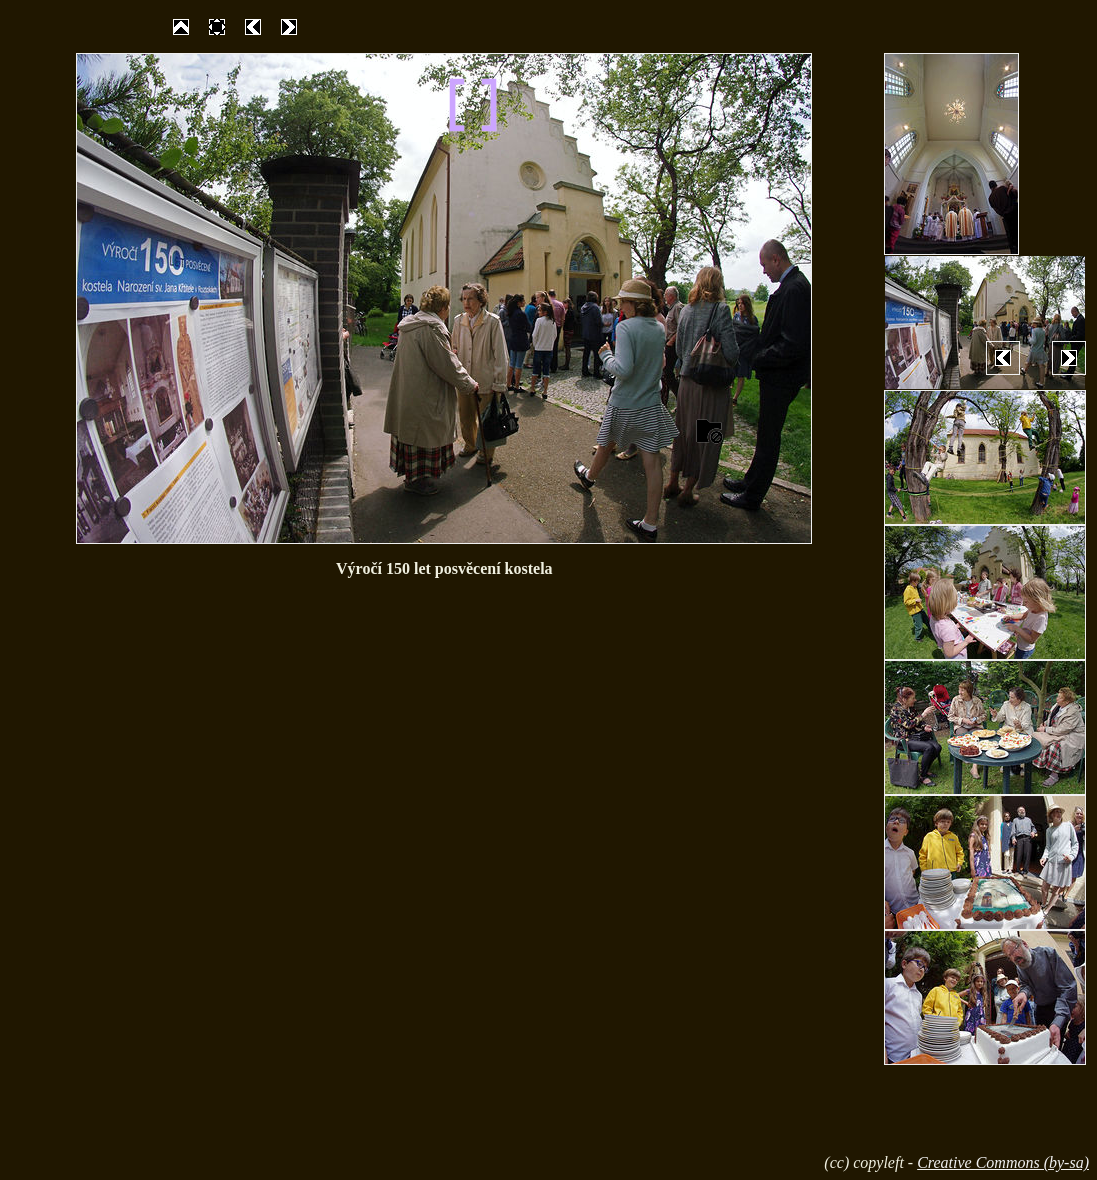  What do you see at coordinates (709, 431) in the screenshot?
I see `access denied to this folder` at bounding box center [709, 431].